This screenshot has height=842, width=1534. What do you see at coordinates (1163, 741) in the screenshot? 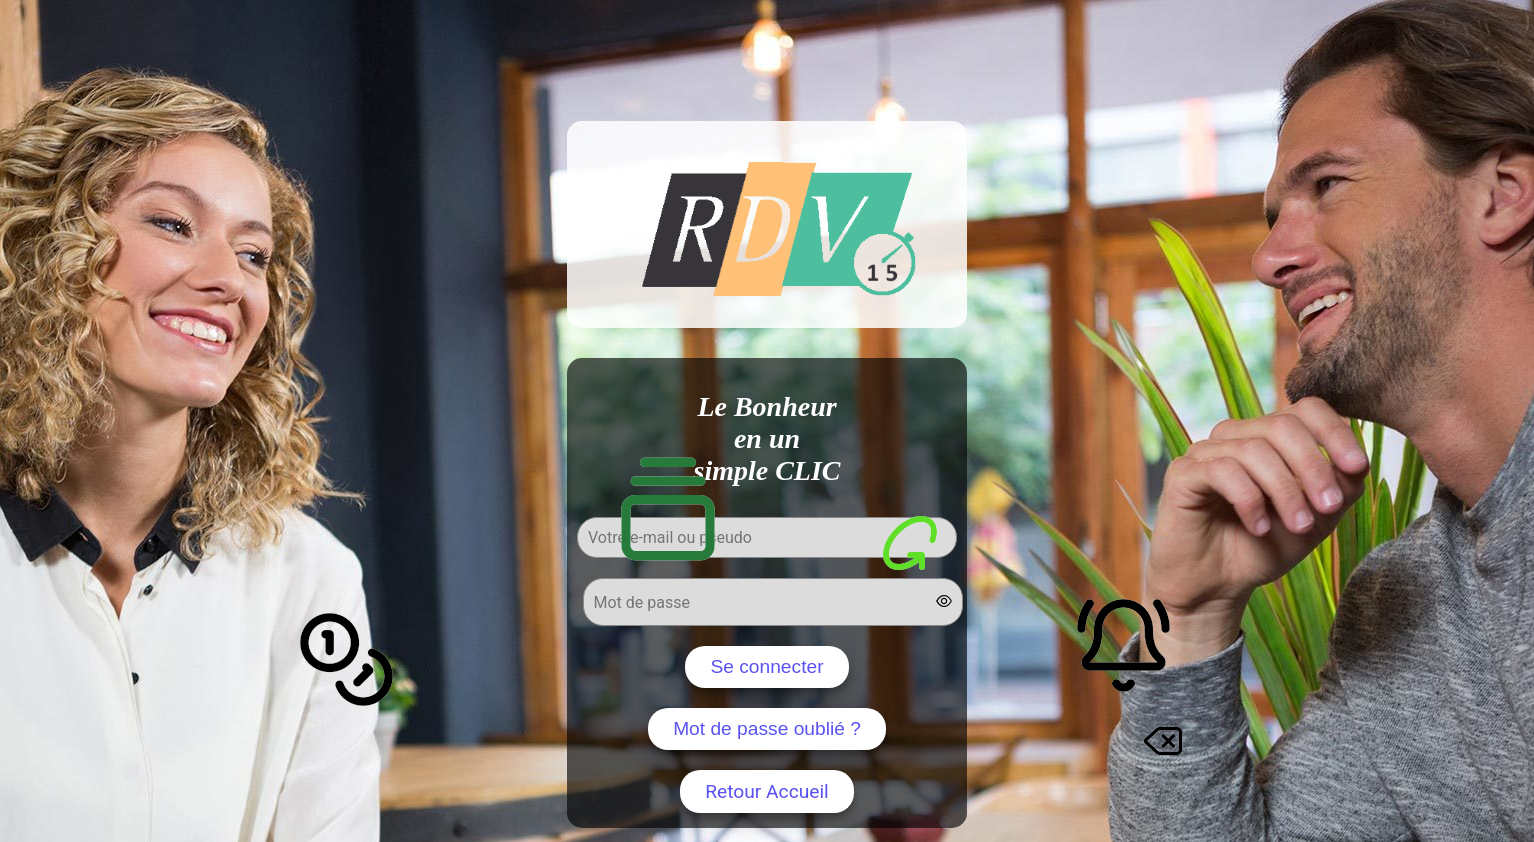
I see `delete selected item` at bounding box center [1163, 741].